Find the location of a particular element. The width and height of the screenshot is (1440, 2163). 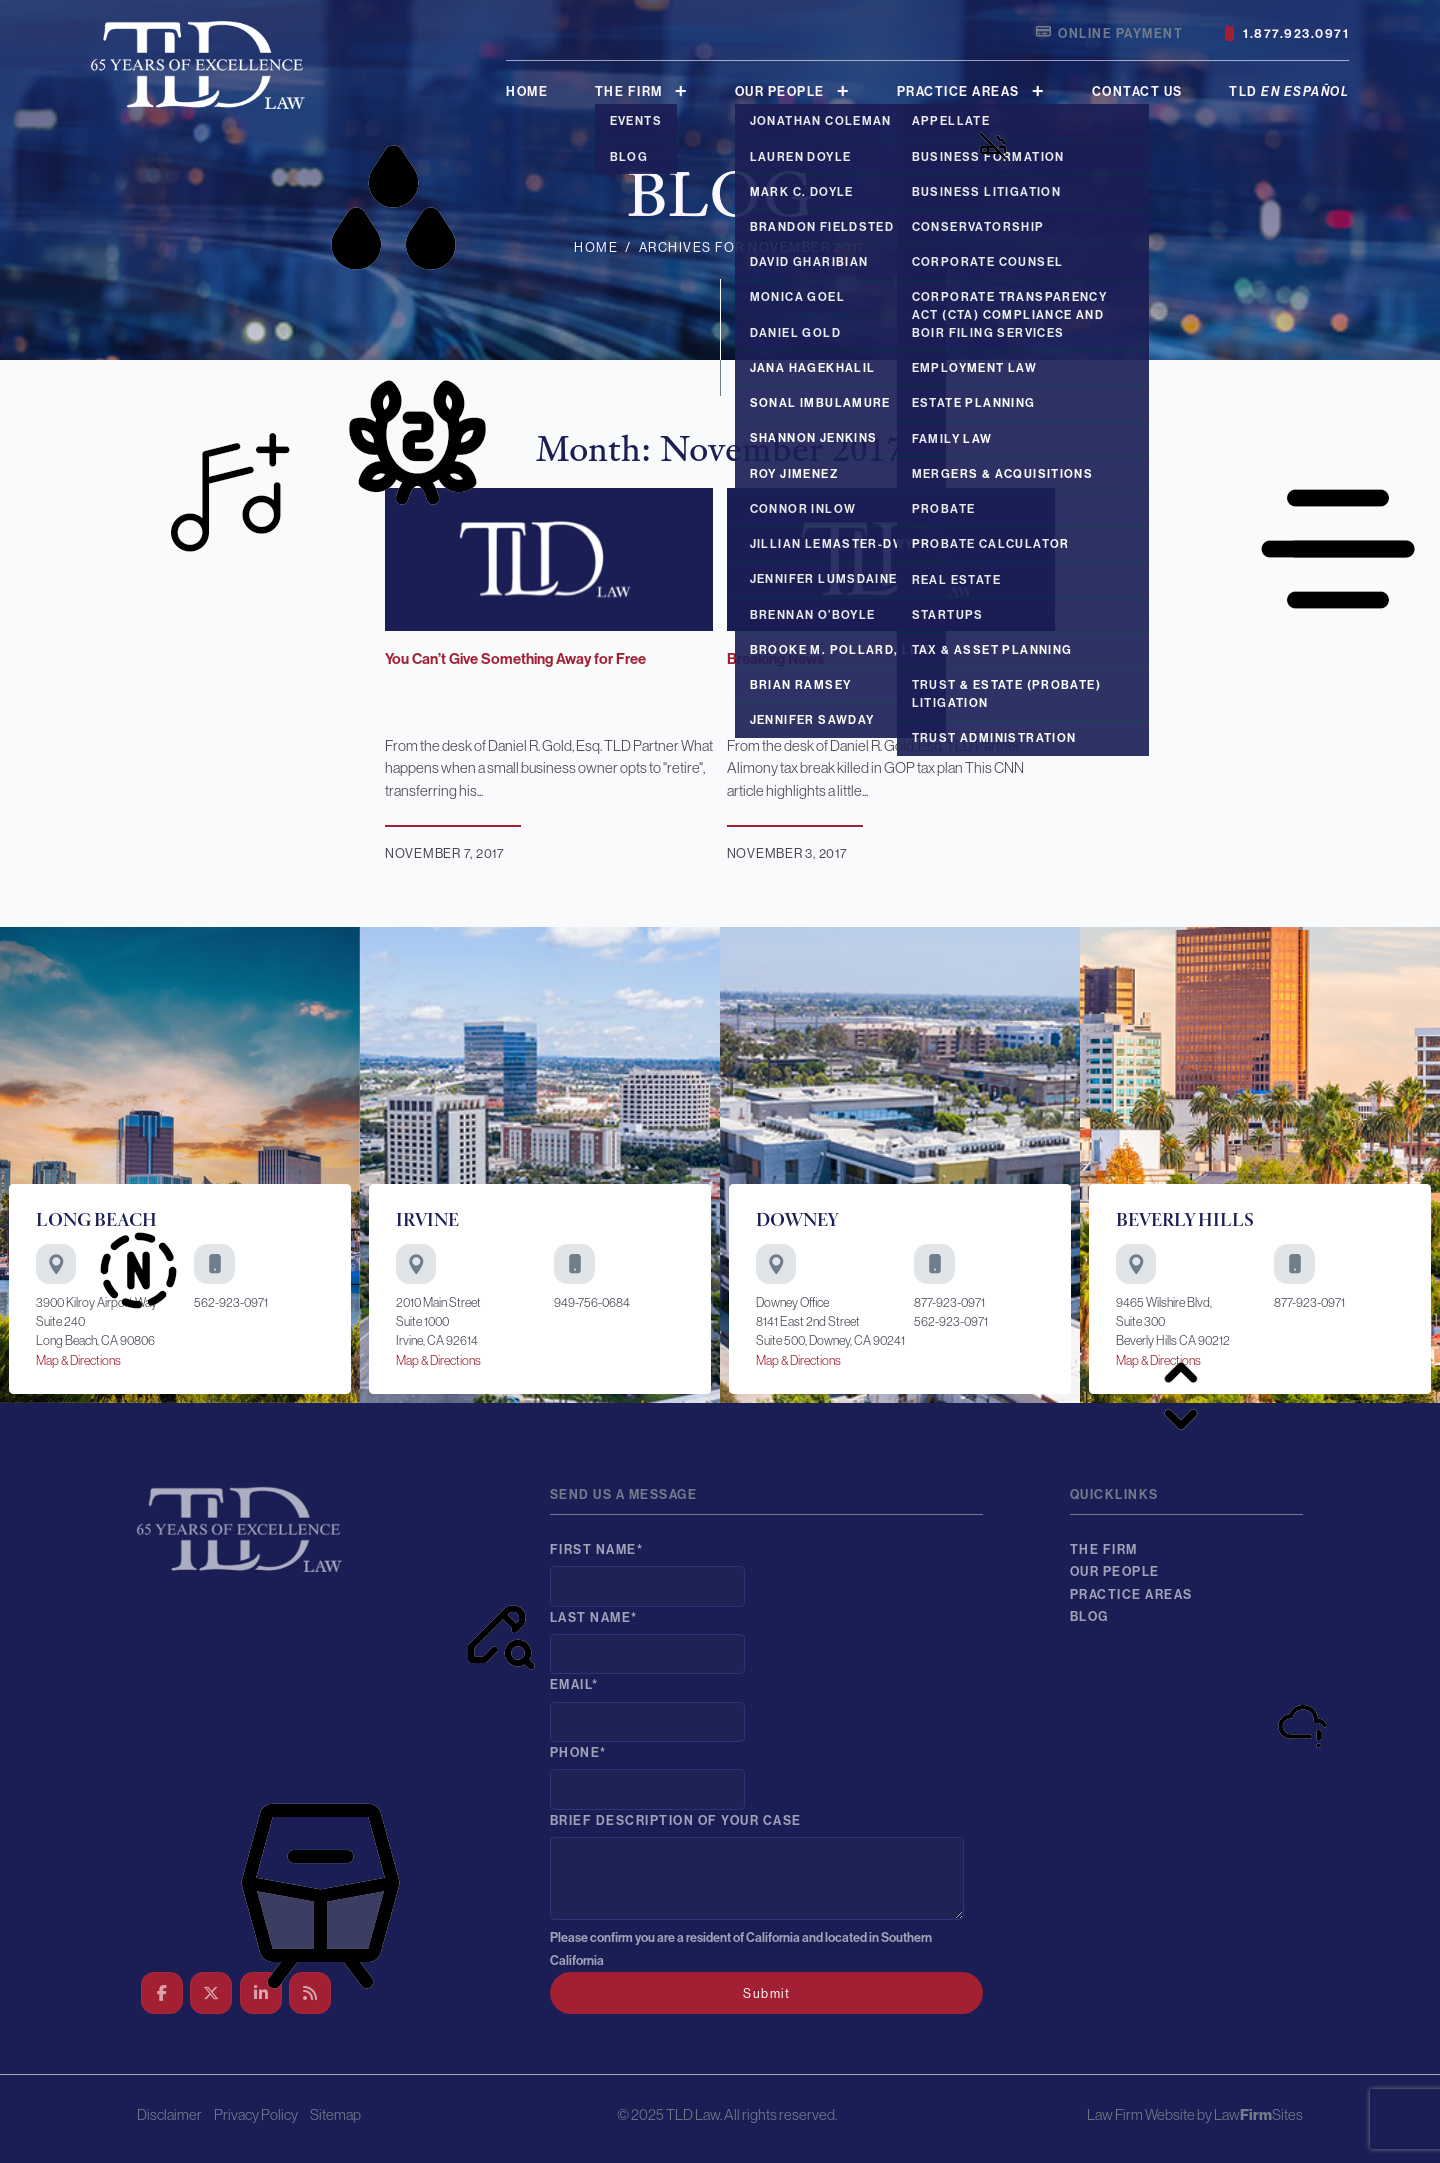

view regional train schedules is located at coordinates (320, 1889).